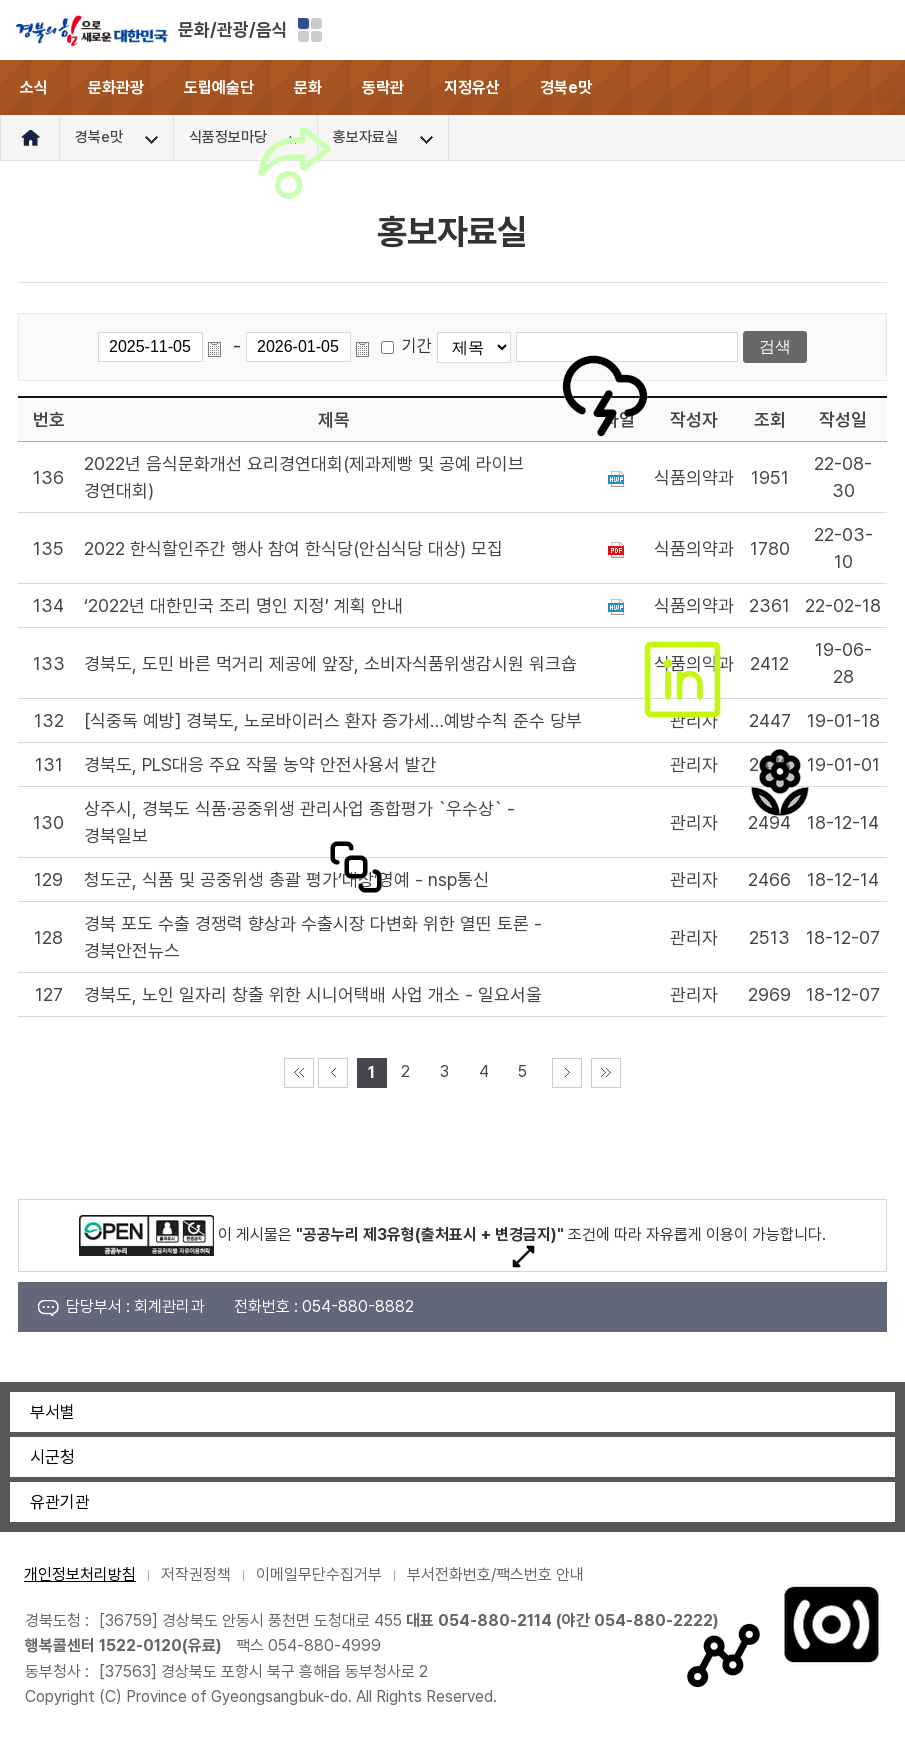  What do you see at coordinates (723, 1655) in the screenshot?
I see `view connected data points or nodes` at bounding box center [723, 1655].